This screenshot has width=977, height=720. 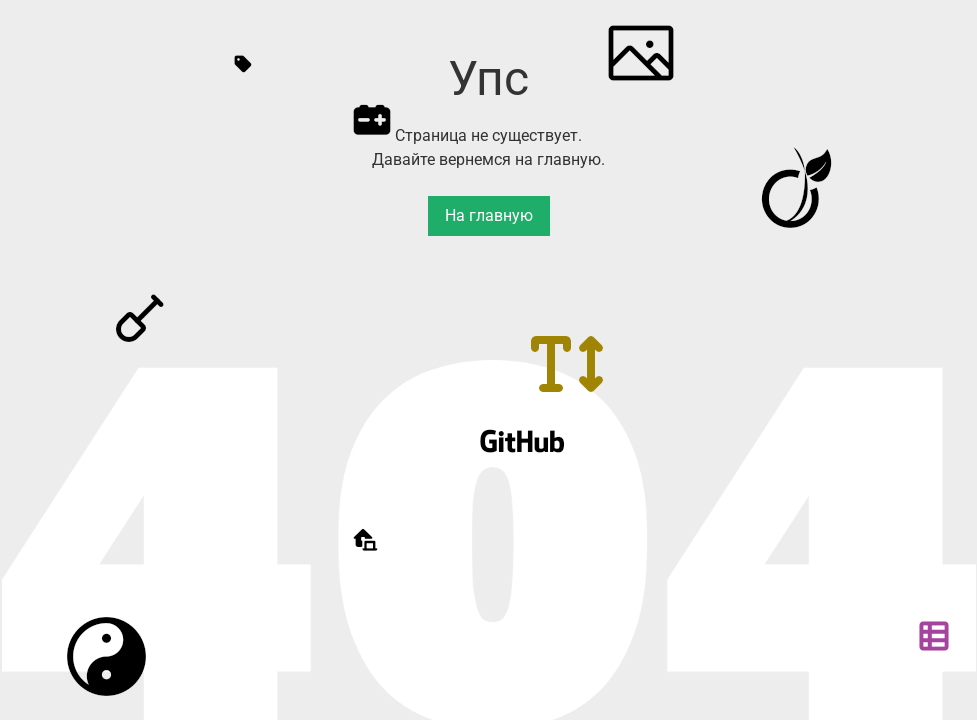 What do you see at coordinates (567, 364) in the screenshot?
I see `adjust text height or line spacing` at bounding box center [567, 364].